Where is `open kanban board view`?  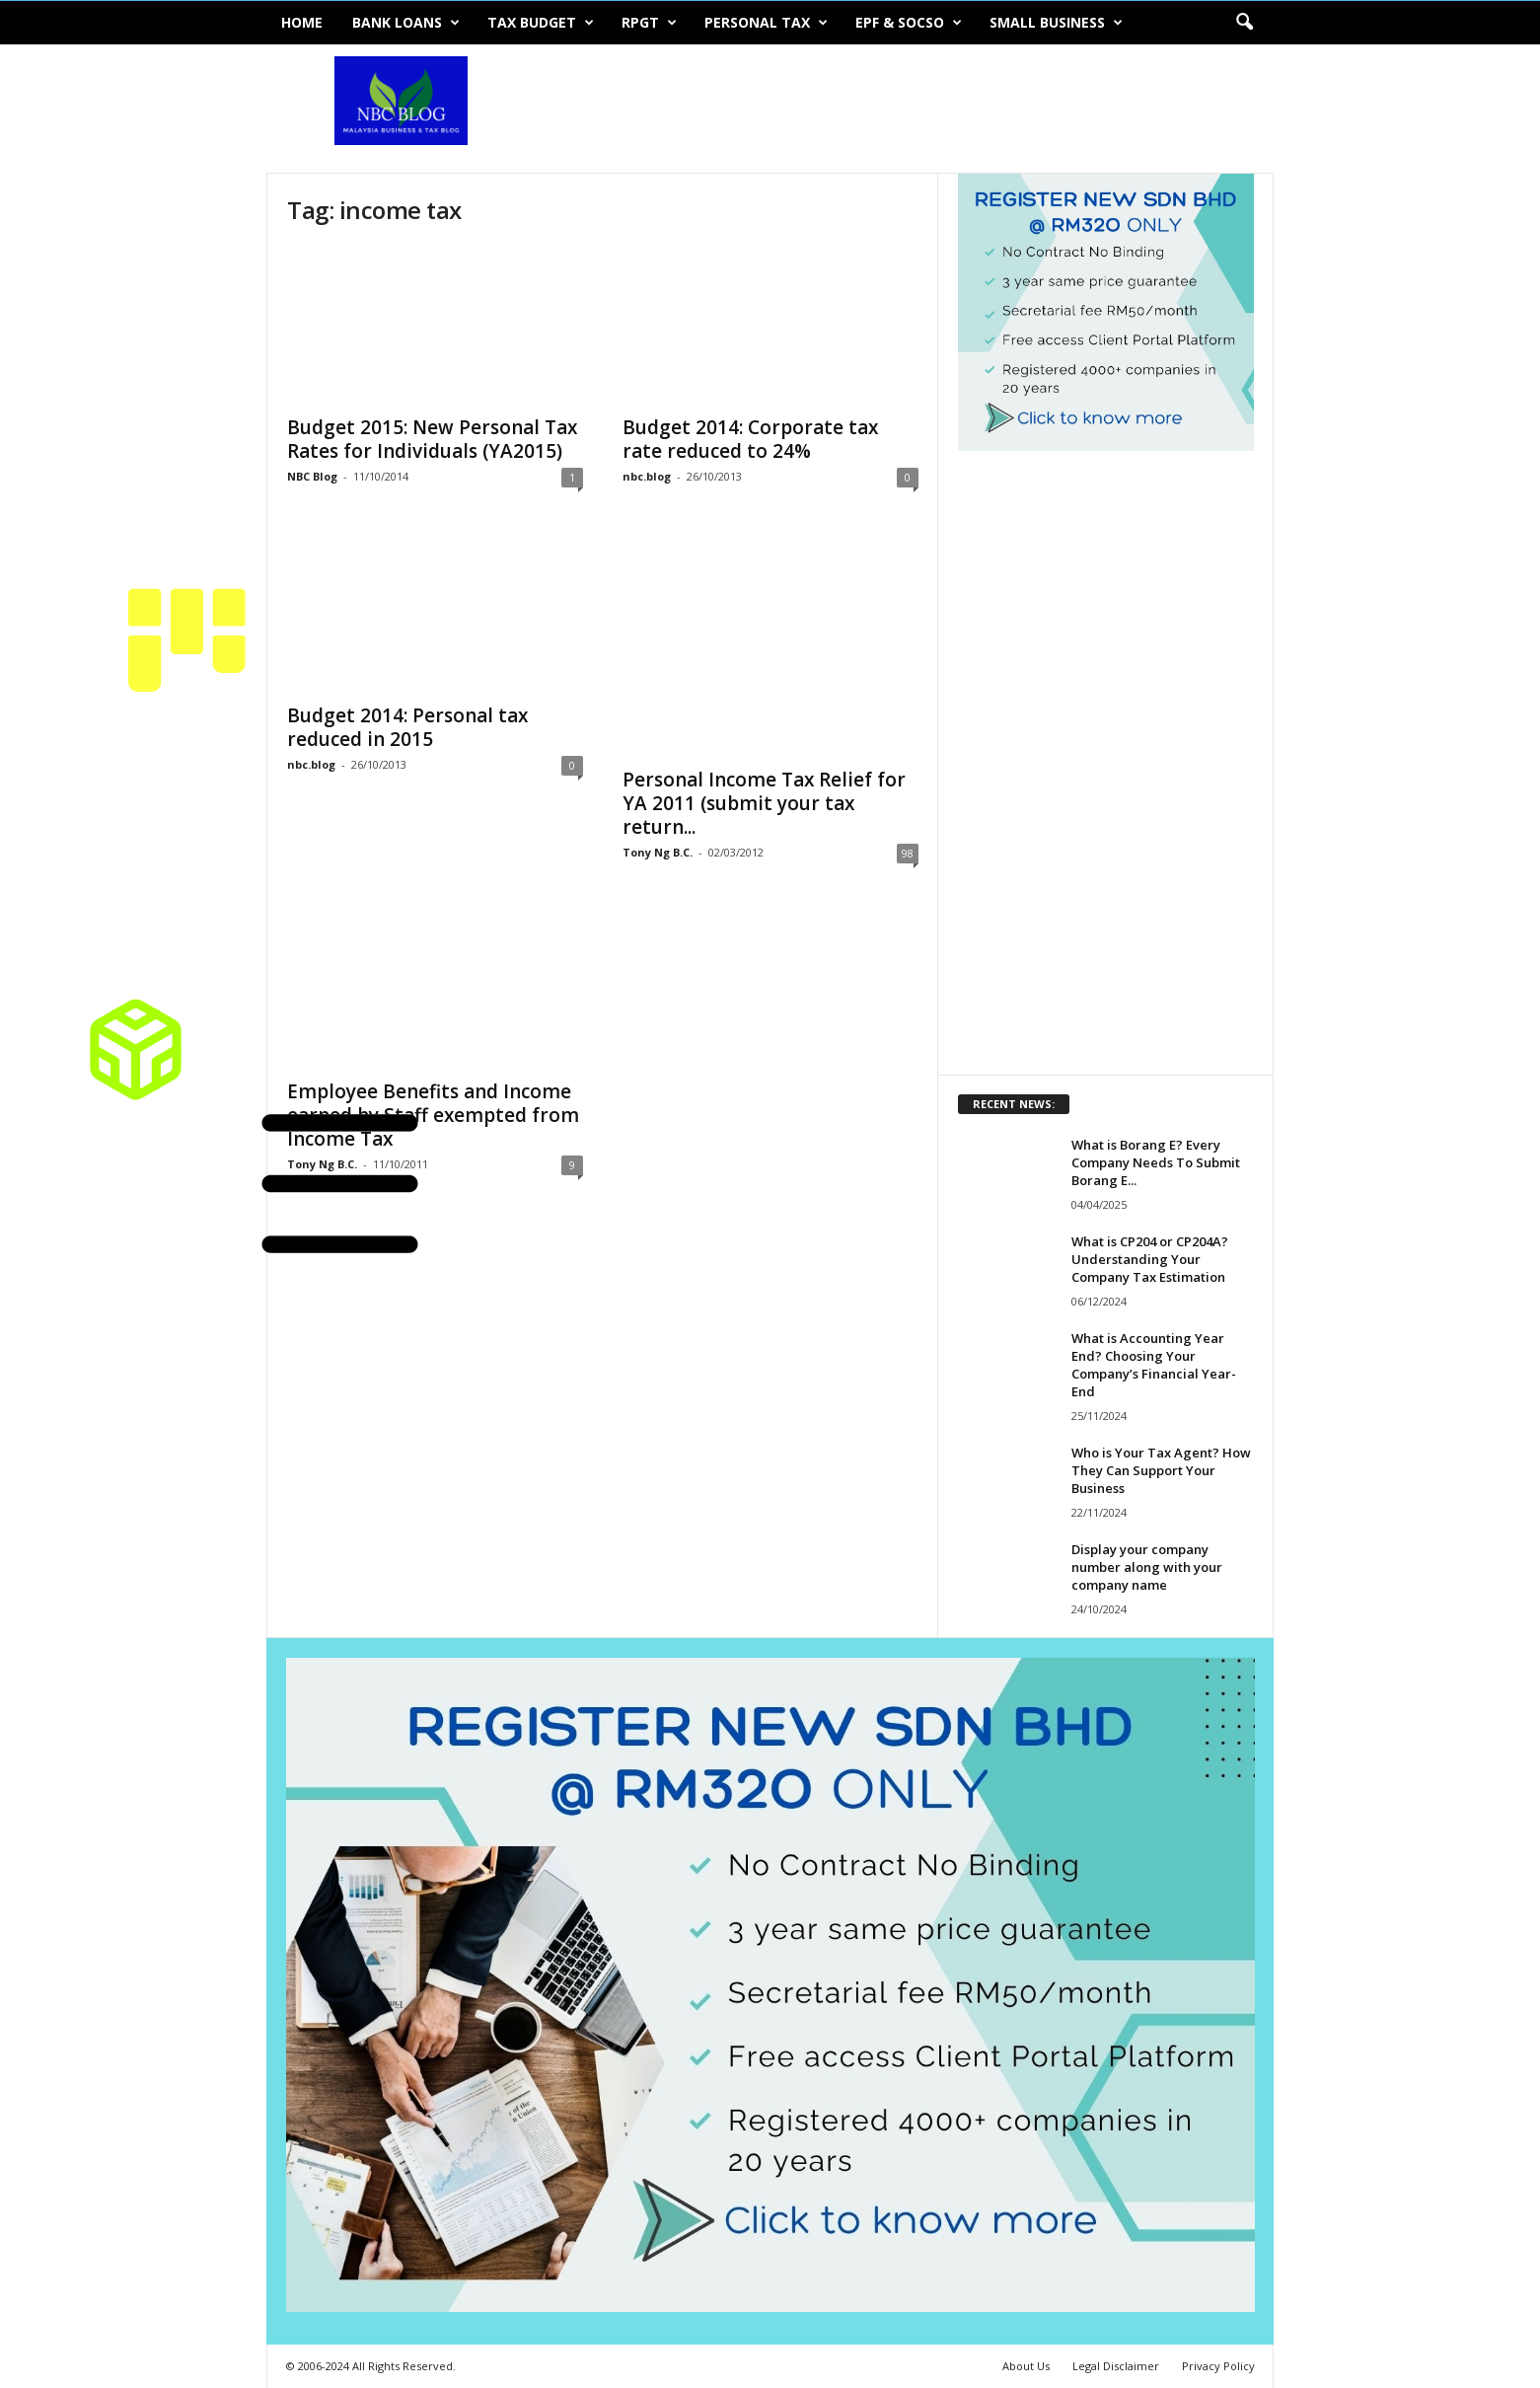
open kanban board view is located at coordinates (184, 635).